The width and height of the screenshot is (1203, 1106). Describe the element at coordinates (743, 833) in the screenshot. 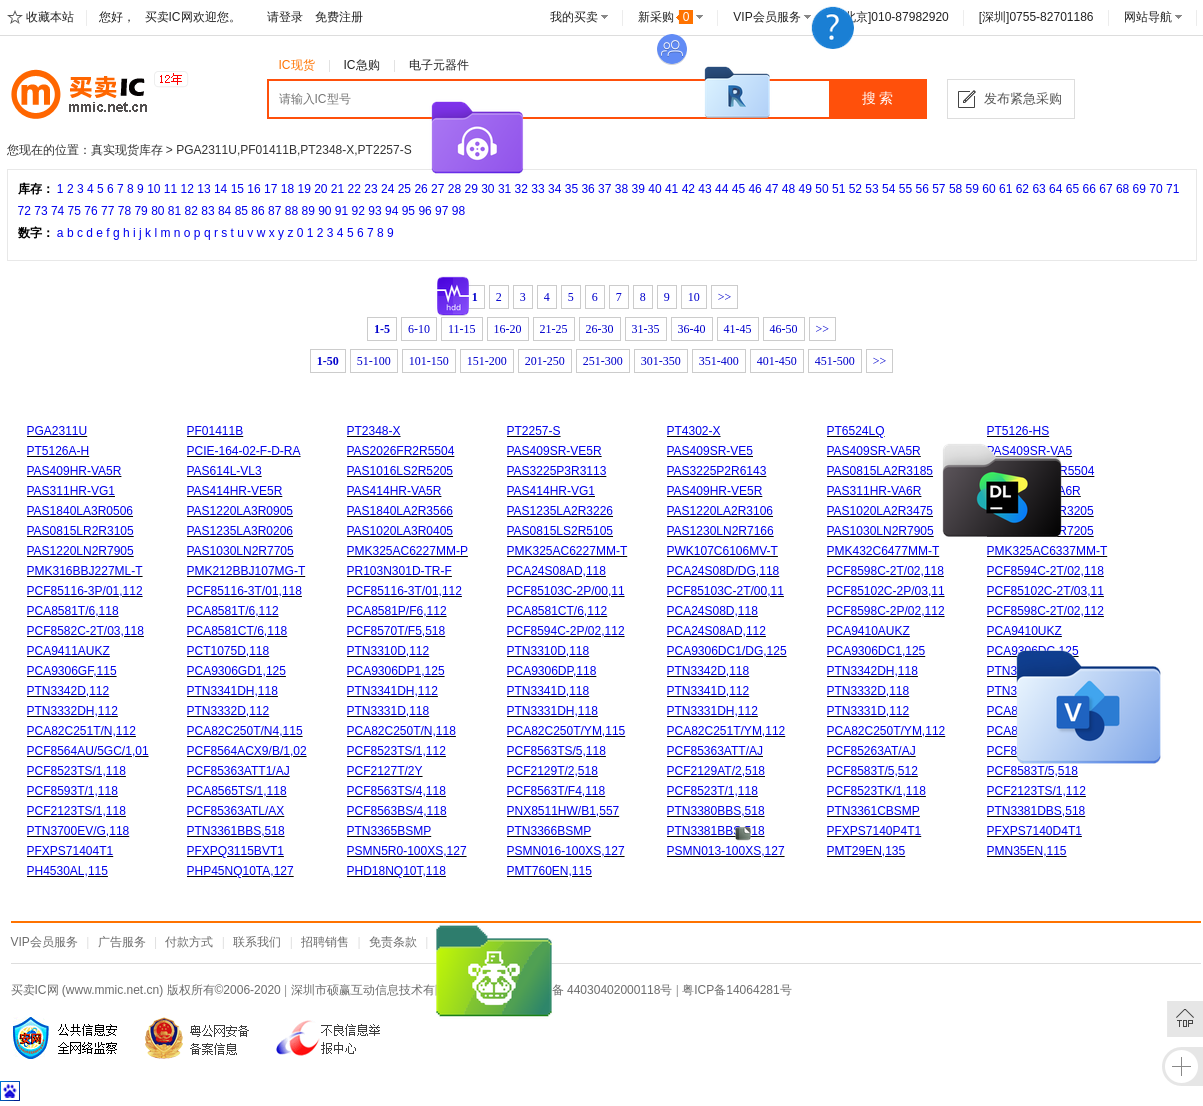

I see `change desktop wallpaper settings` at that location.